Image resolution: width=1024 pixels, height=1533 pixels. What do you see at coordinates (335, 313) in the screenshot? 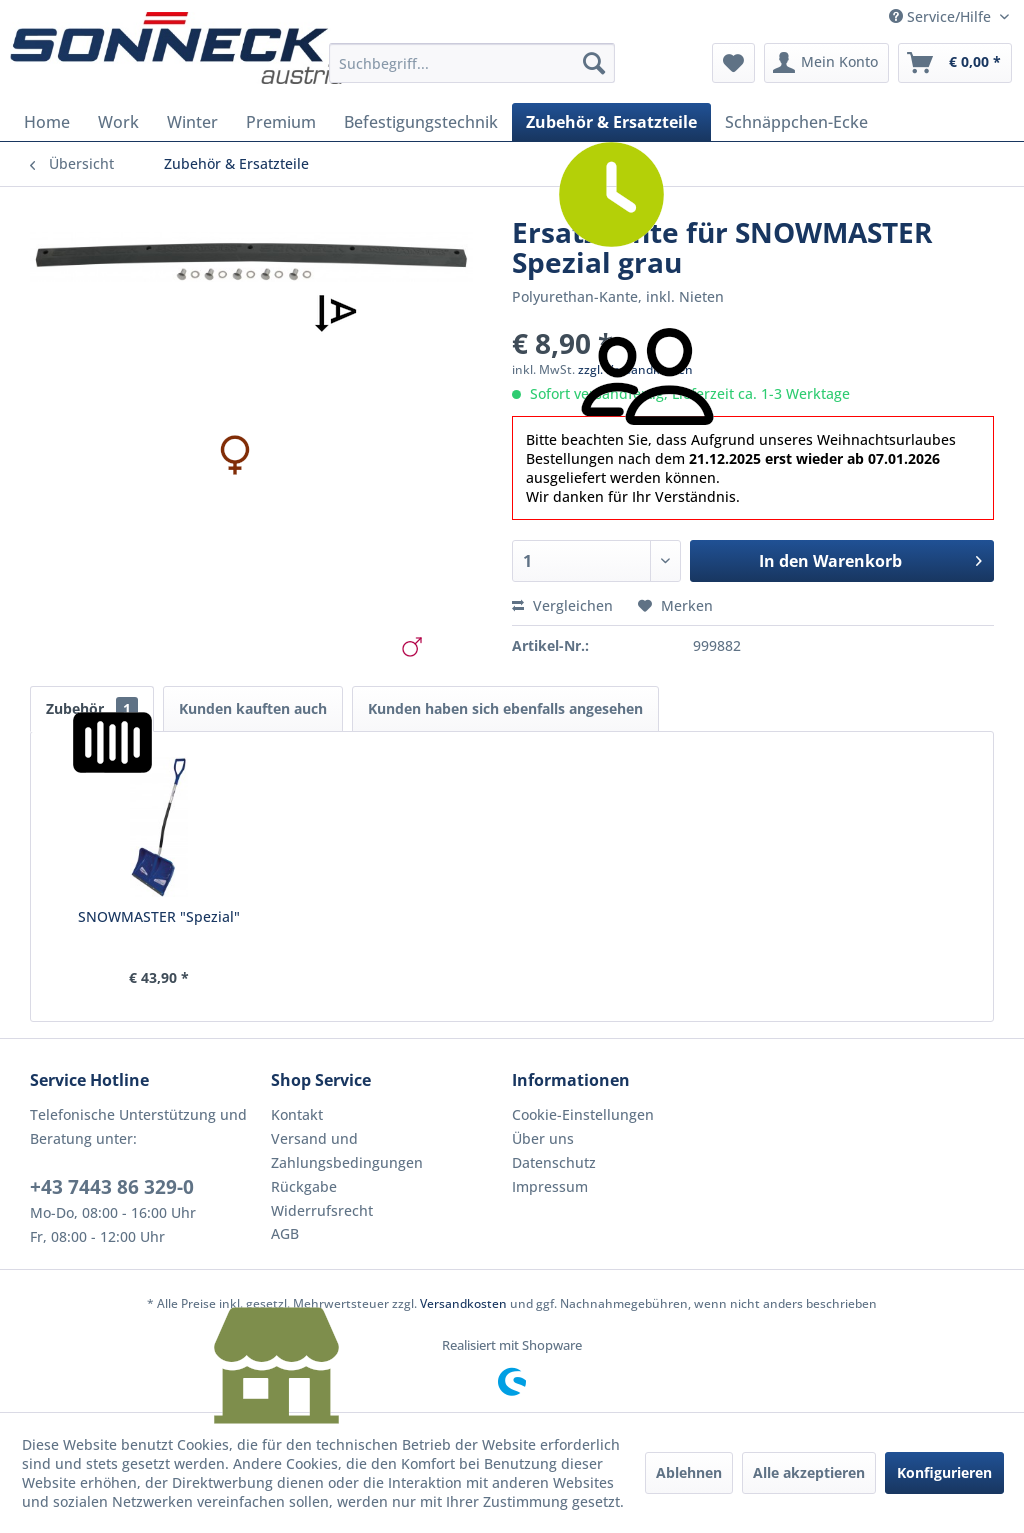
I see `rotate text downward` at bounding box center [335, 313].